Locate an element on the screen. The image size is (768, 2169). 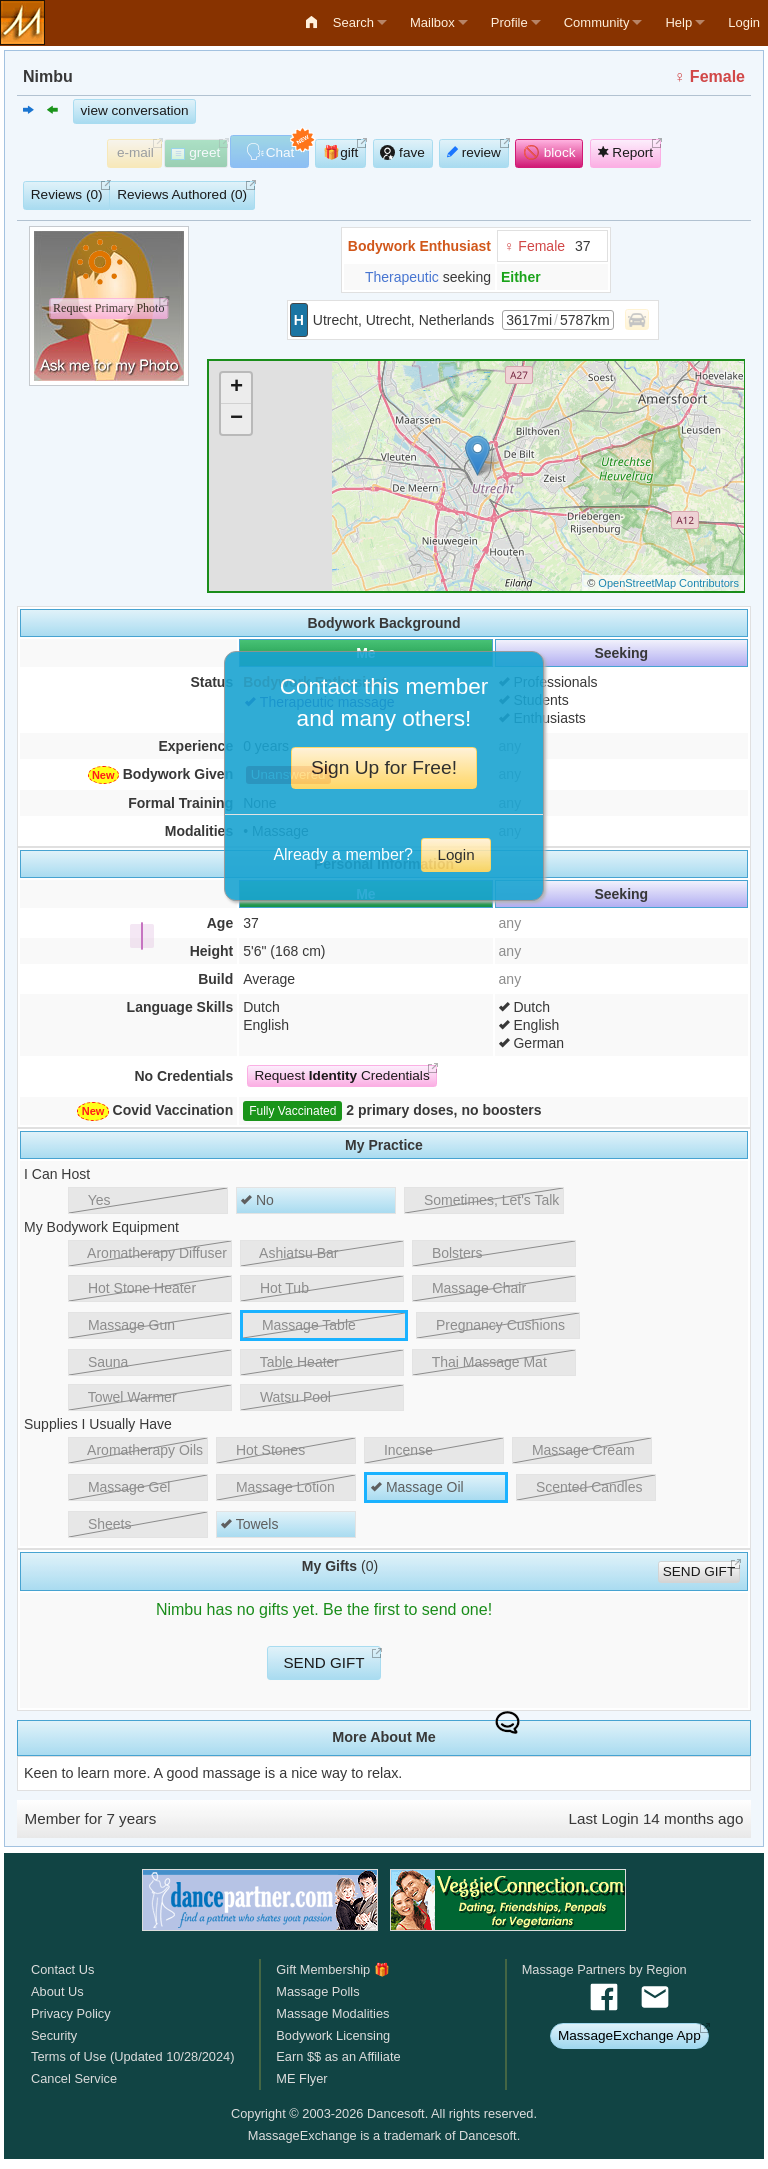
visual separator between UI elements is located at coordinates (142, 936).